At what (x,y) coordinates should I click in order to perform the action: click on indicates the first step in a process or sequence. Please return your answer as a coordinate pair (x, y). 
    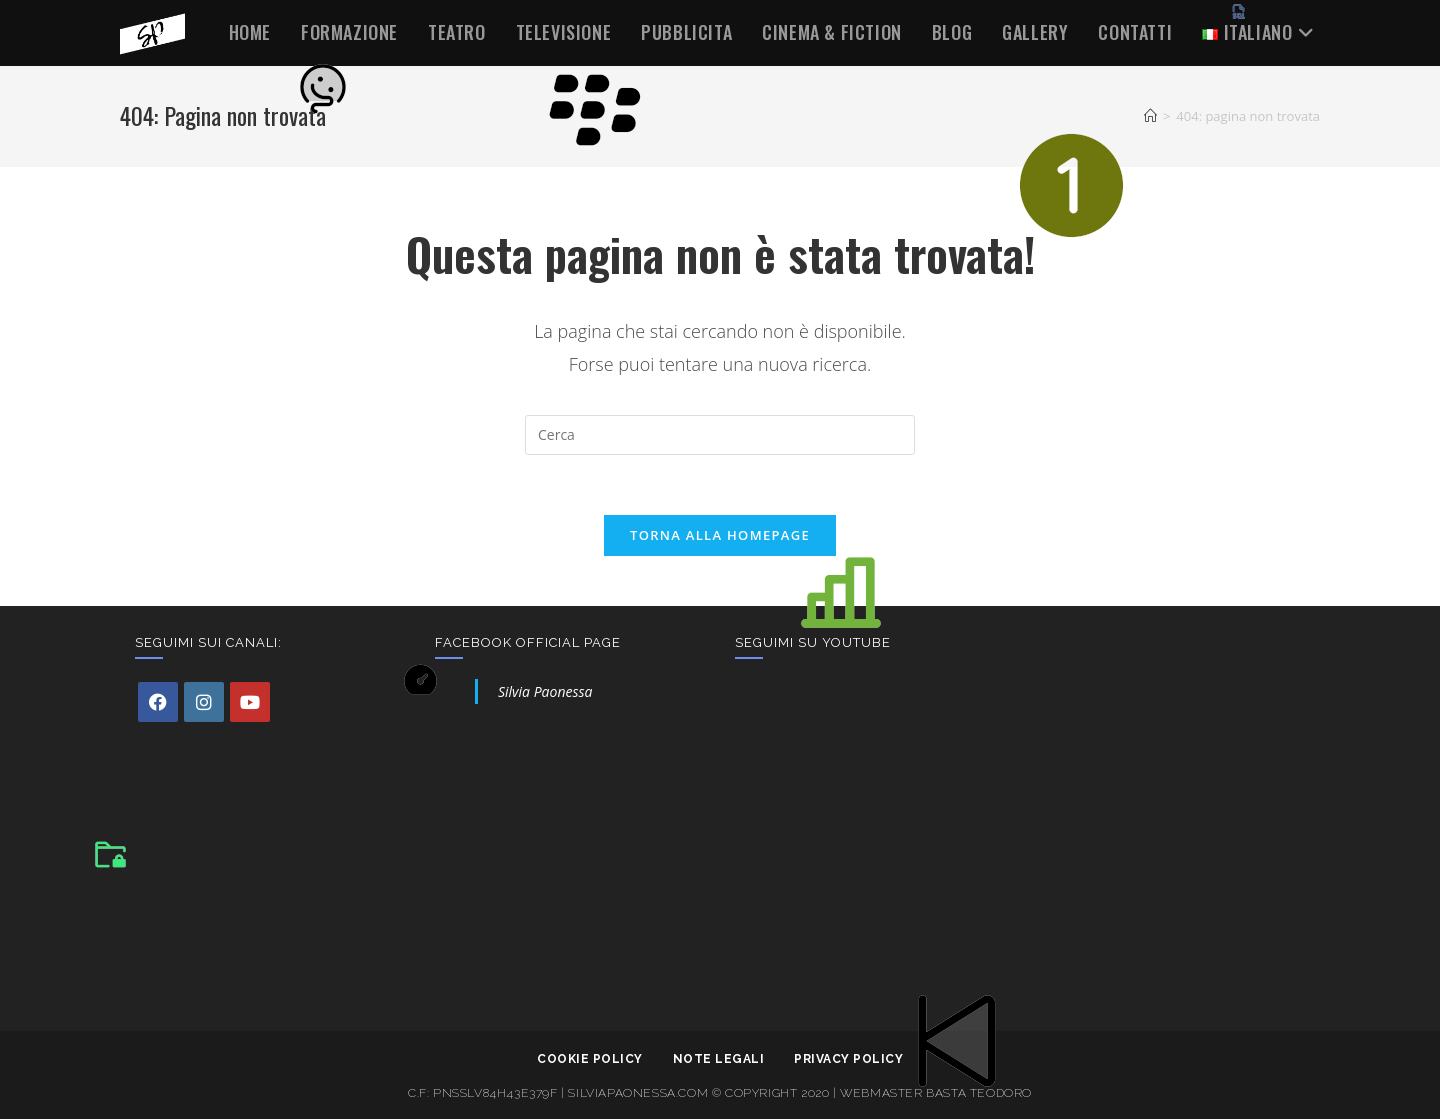
    Looking at the image, I should click on (1071, 185).